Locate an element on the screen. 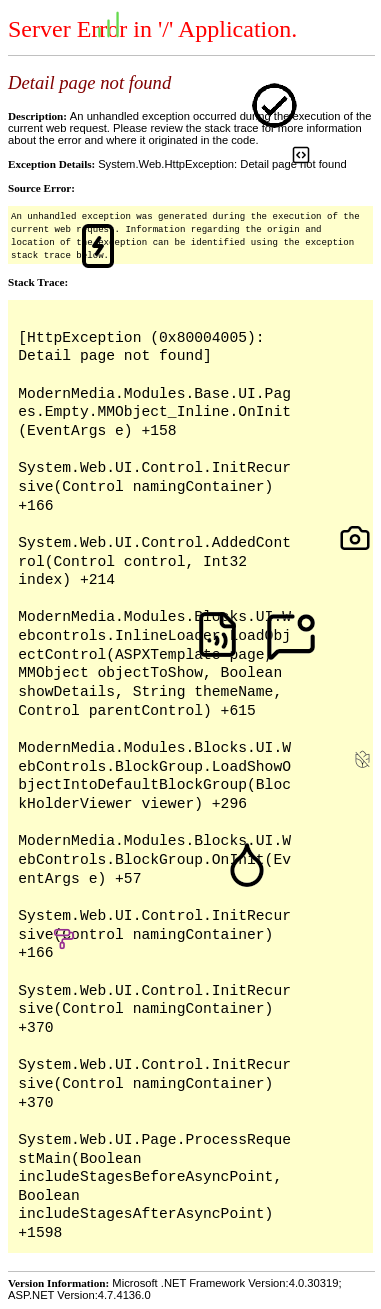  take a photo is located at coordinates (355, 538).